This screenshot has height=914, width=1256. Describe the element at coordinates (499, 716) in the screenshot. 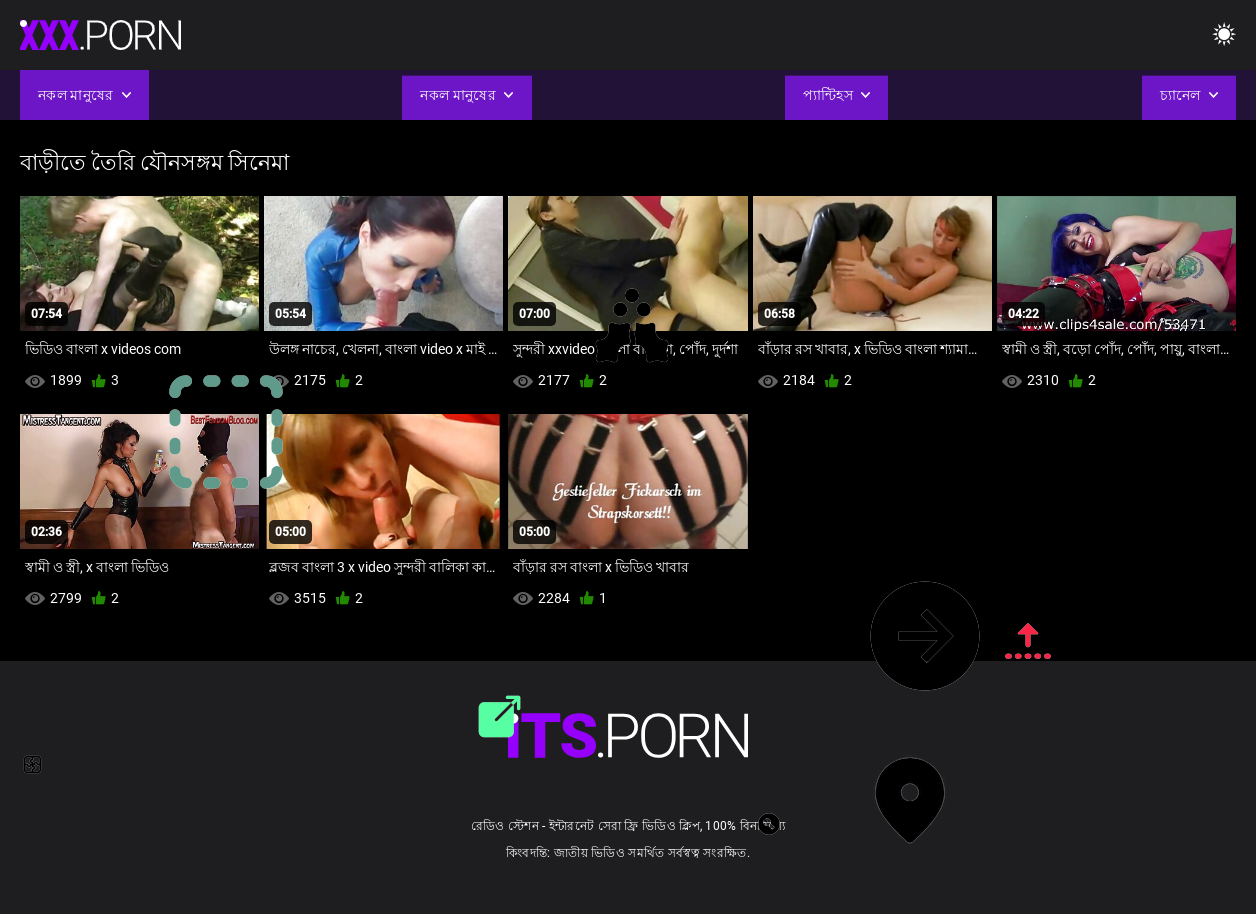

I see `open link in new tab or window` at that location.